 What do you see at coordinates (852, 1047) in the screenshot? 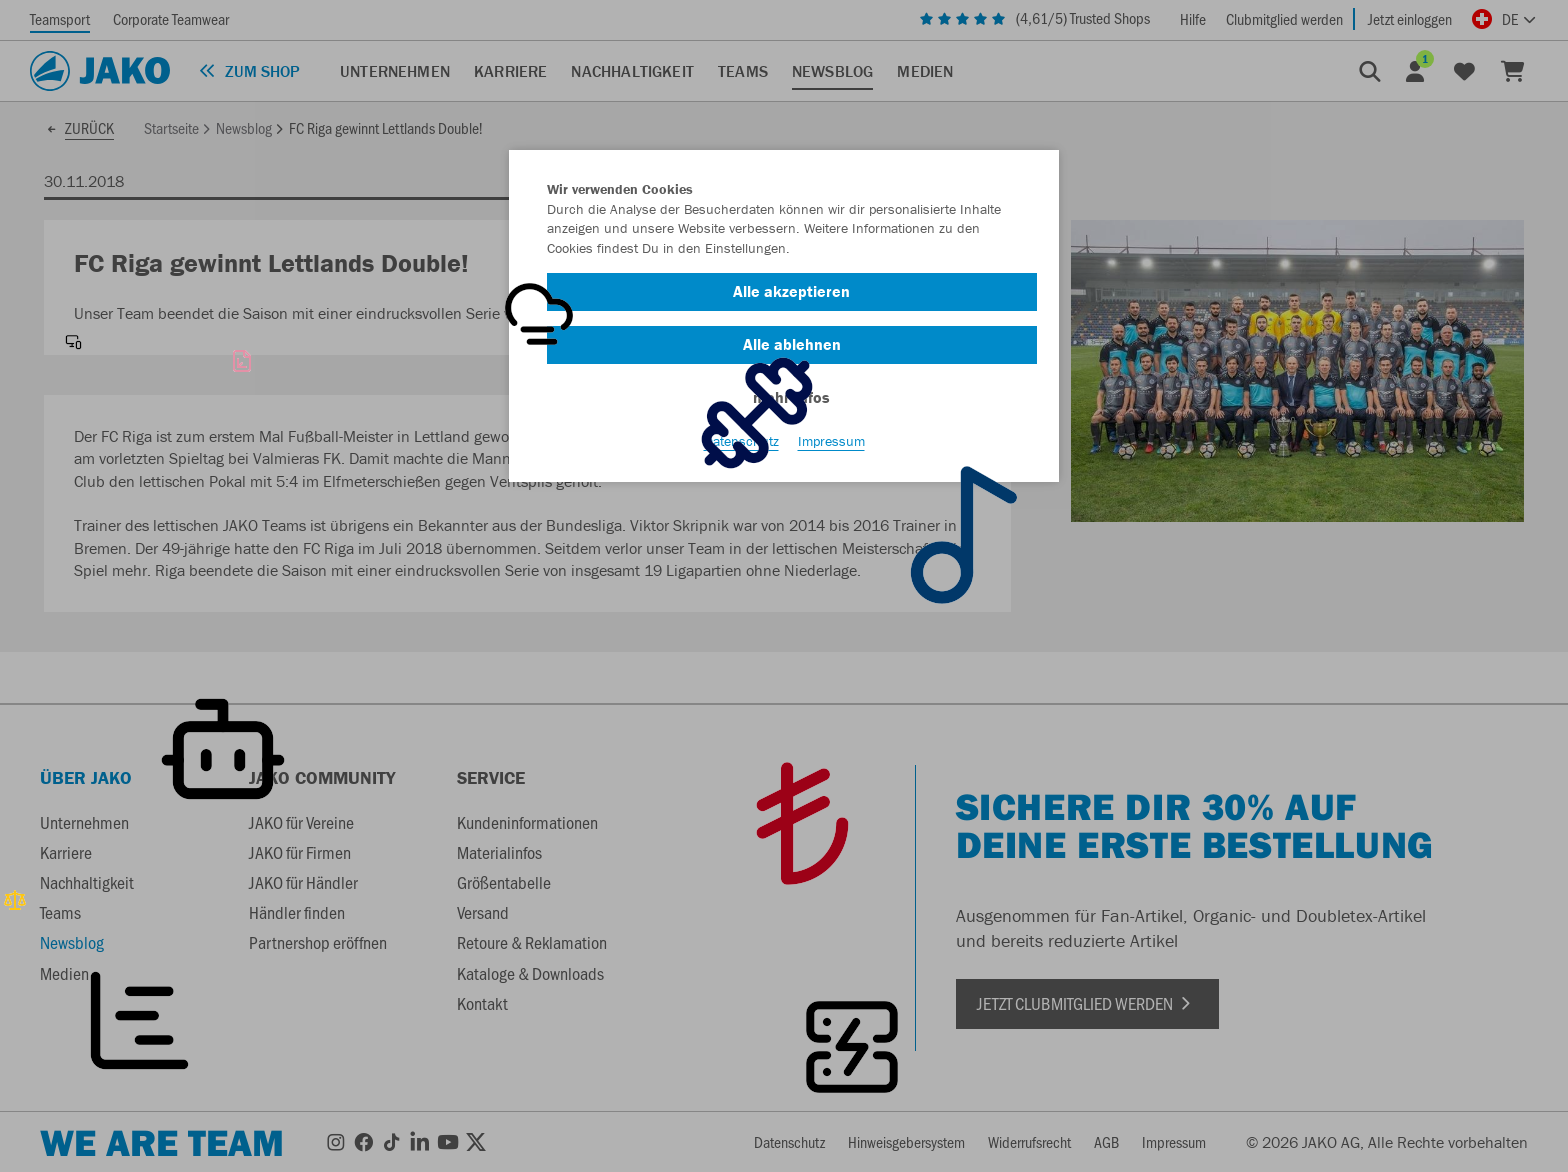
I see `indicates server failure or crash` at bounding box center [852, 1047].